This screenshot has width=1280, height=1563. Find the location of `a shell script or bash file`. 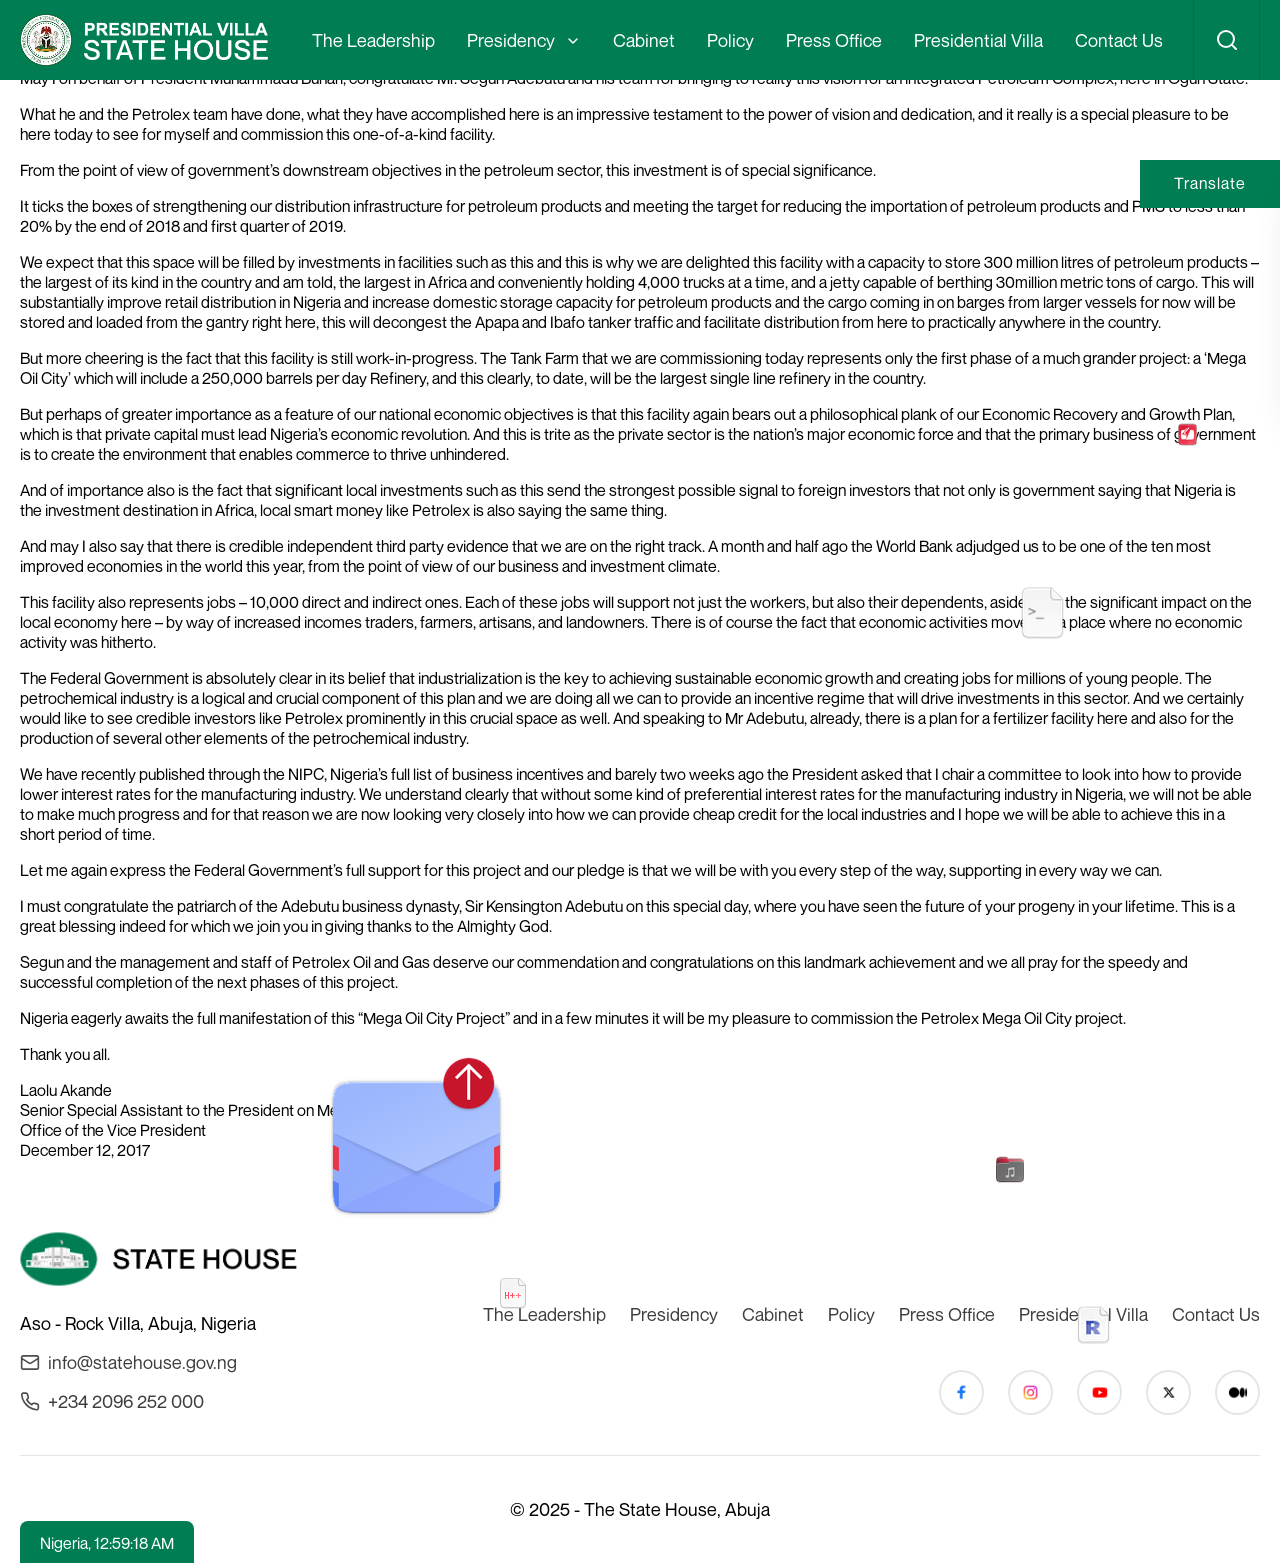

a shell script or bash file is located at coordinates (1042, 612).